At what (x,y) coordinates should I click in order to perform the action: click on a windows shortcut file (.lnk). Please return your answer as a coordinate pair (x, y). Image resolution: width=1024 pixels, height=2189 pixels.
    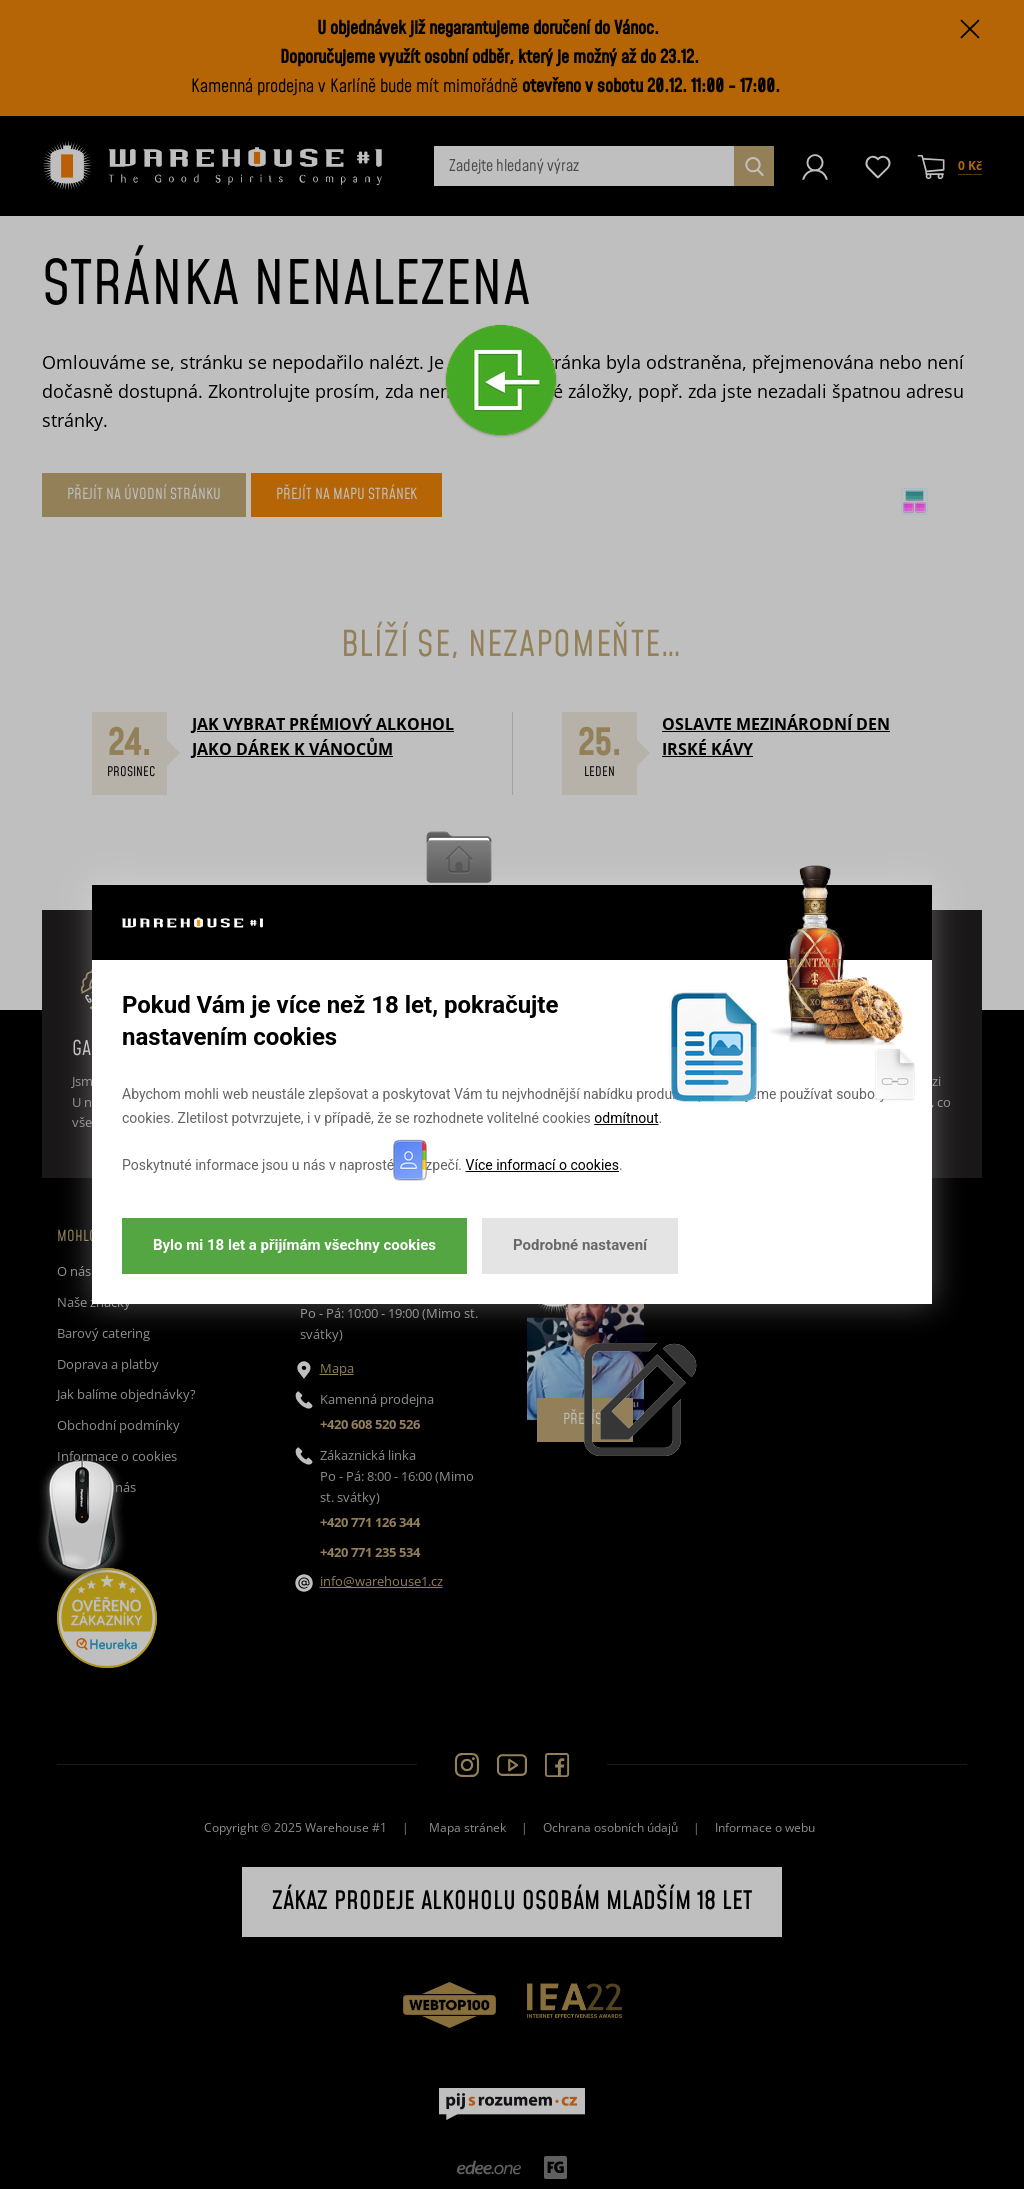
    Looking at the image, I should click on (895, 1075).